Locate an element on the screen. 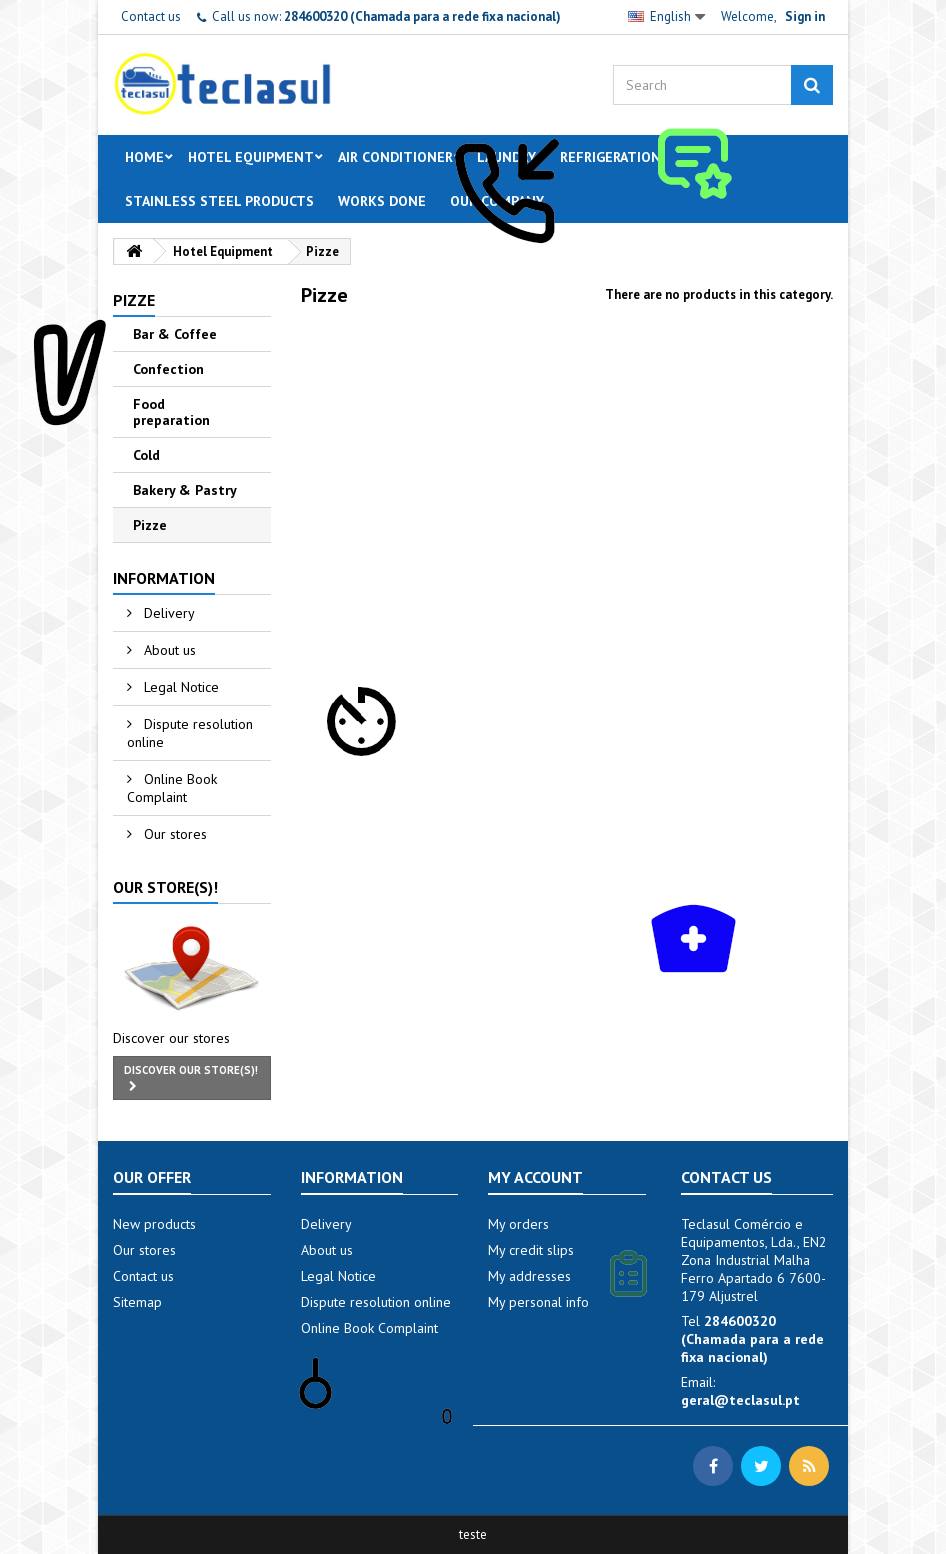 Image resolution: width=946 pixels, height=1554 pixels. open the Vinted app is located at coordinates (67, 372).